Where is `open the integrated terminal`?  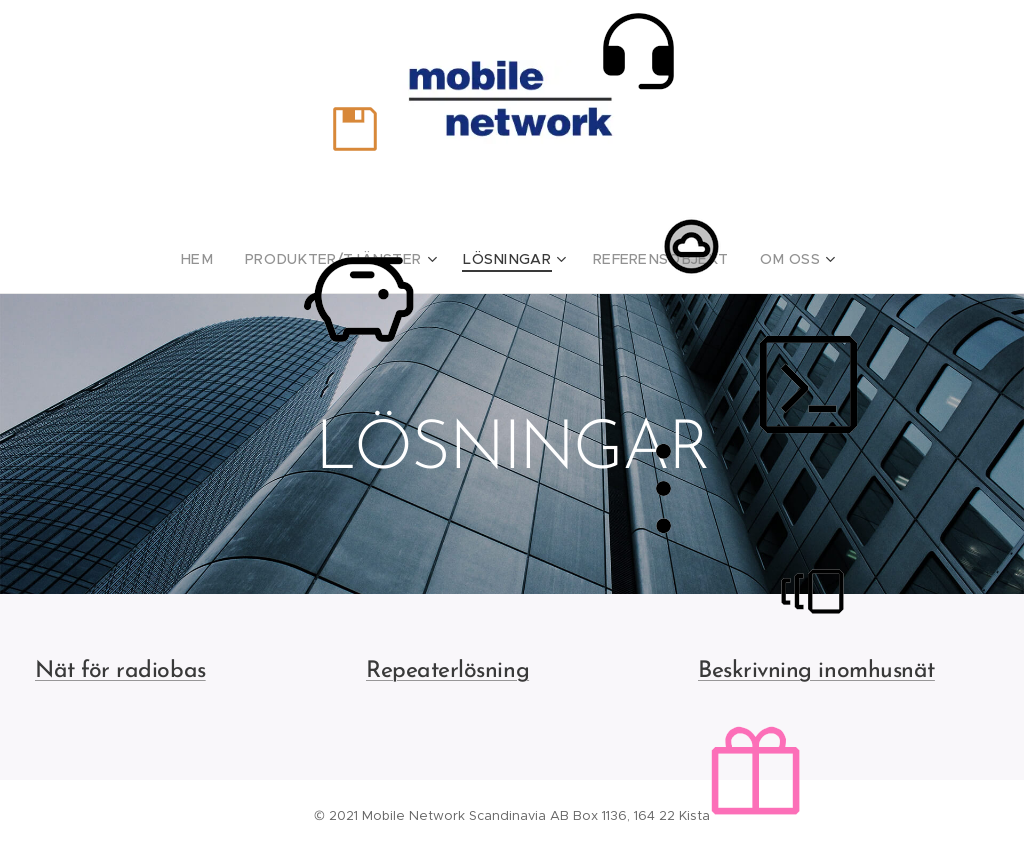 open the integrated terminal is located at coordinates (808, 384).